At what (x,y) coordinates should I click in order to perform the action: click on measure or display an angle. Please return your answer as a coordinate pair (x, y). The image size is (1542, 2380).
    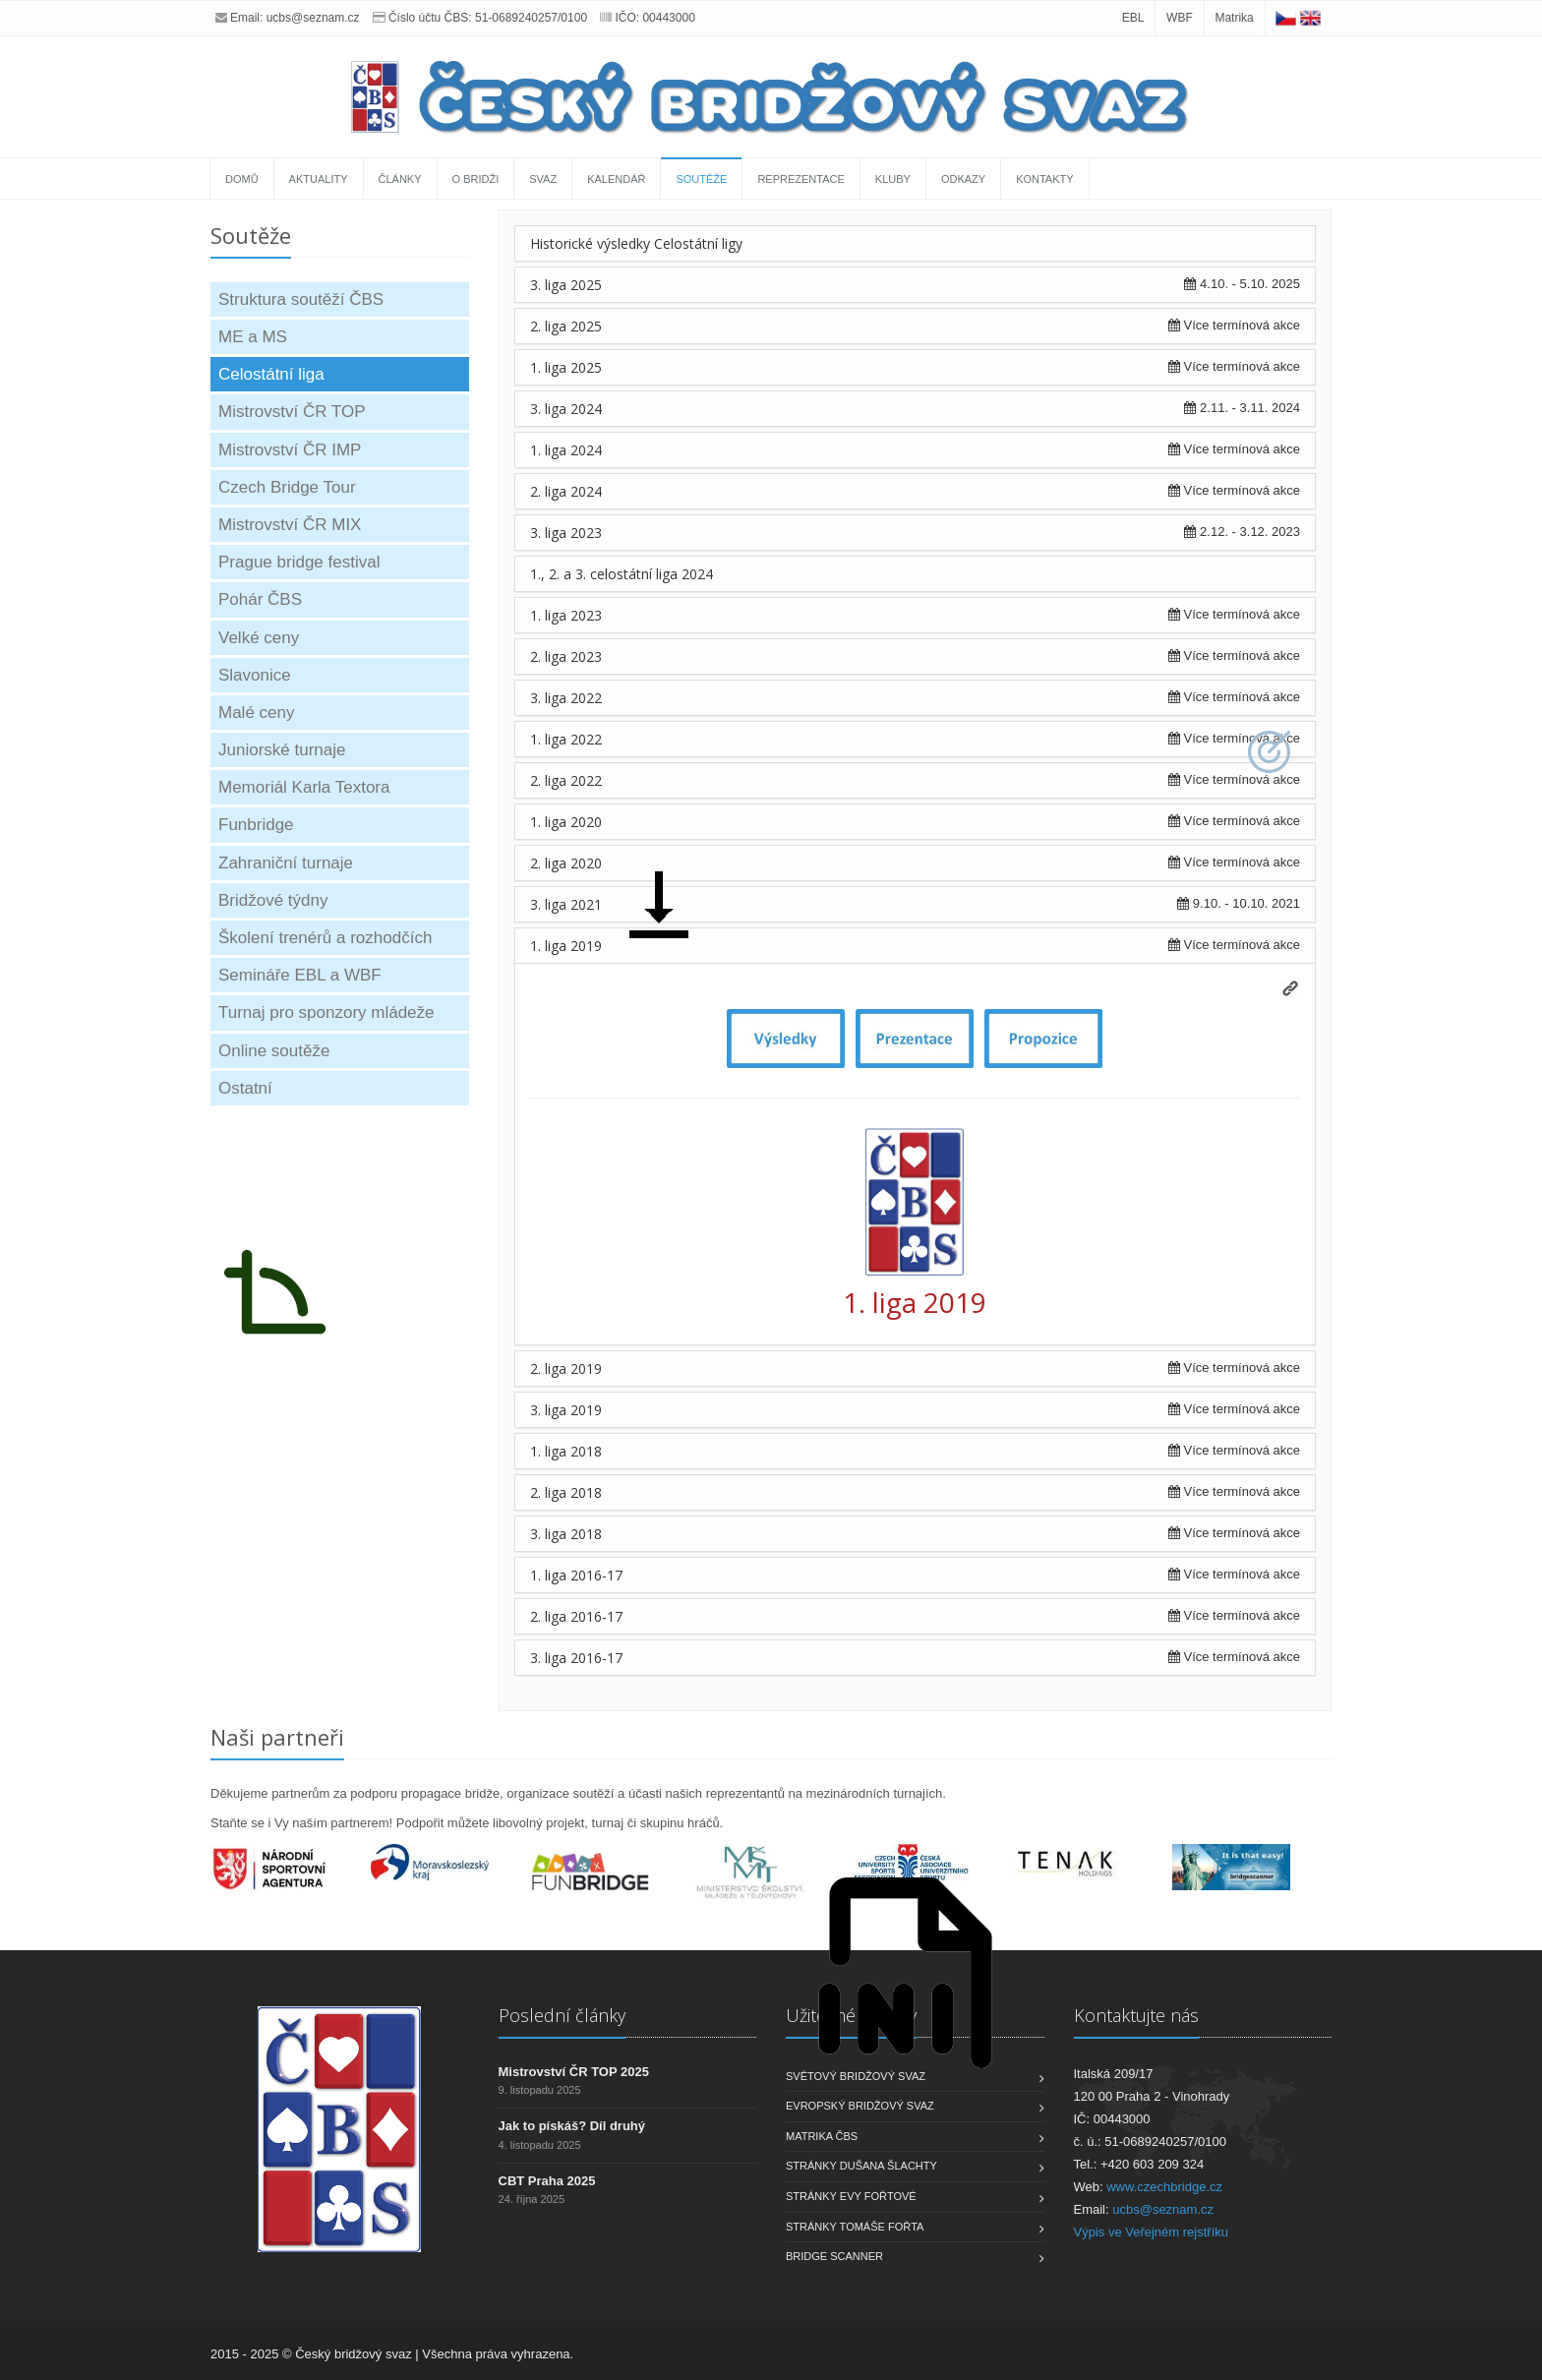
    Looking at the image, I should click on (271, 1297).